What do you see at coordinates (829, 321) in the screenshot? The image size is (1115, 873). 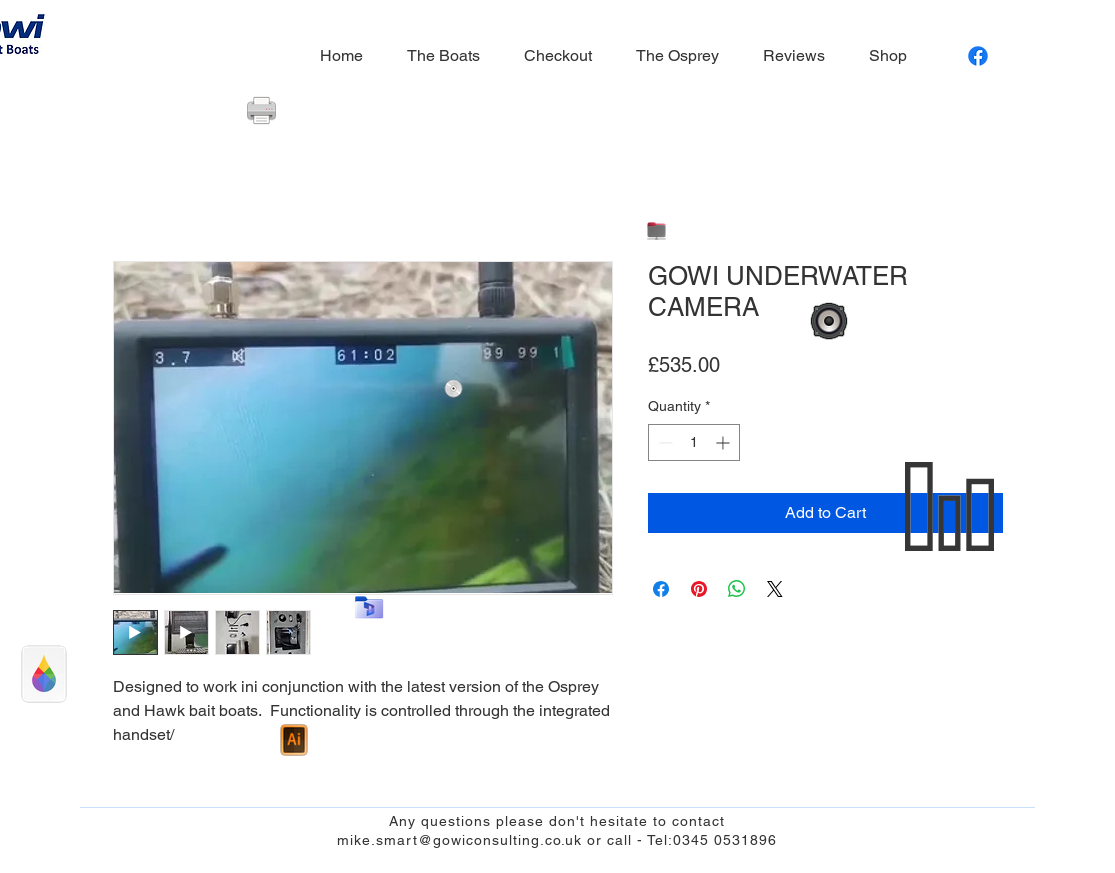 I see `adjust speaker or audio output settings` at bounding box center [829, 321].